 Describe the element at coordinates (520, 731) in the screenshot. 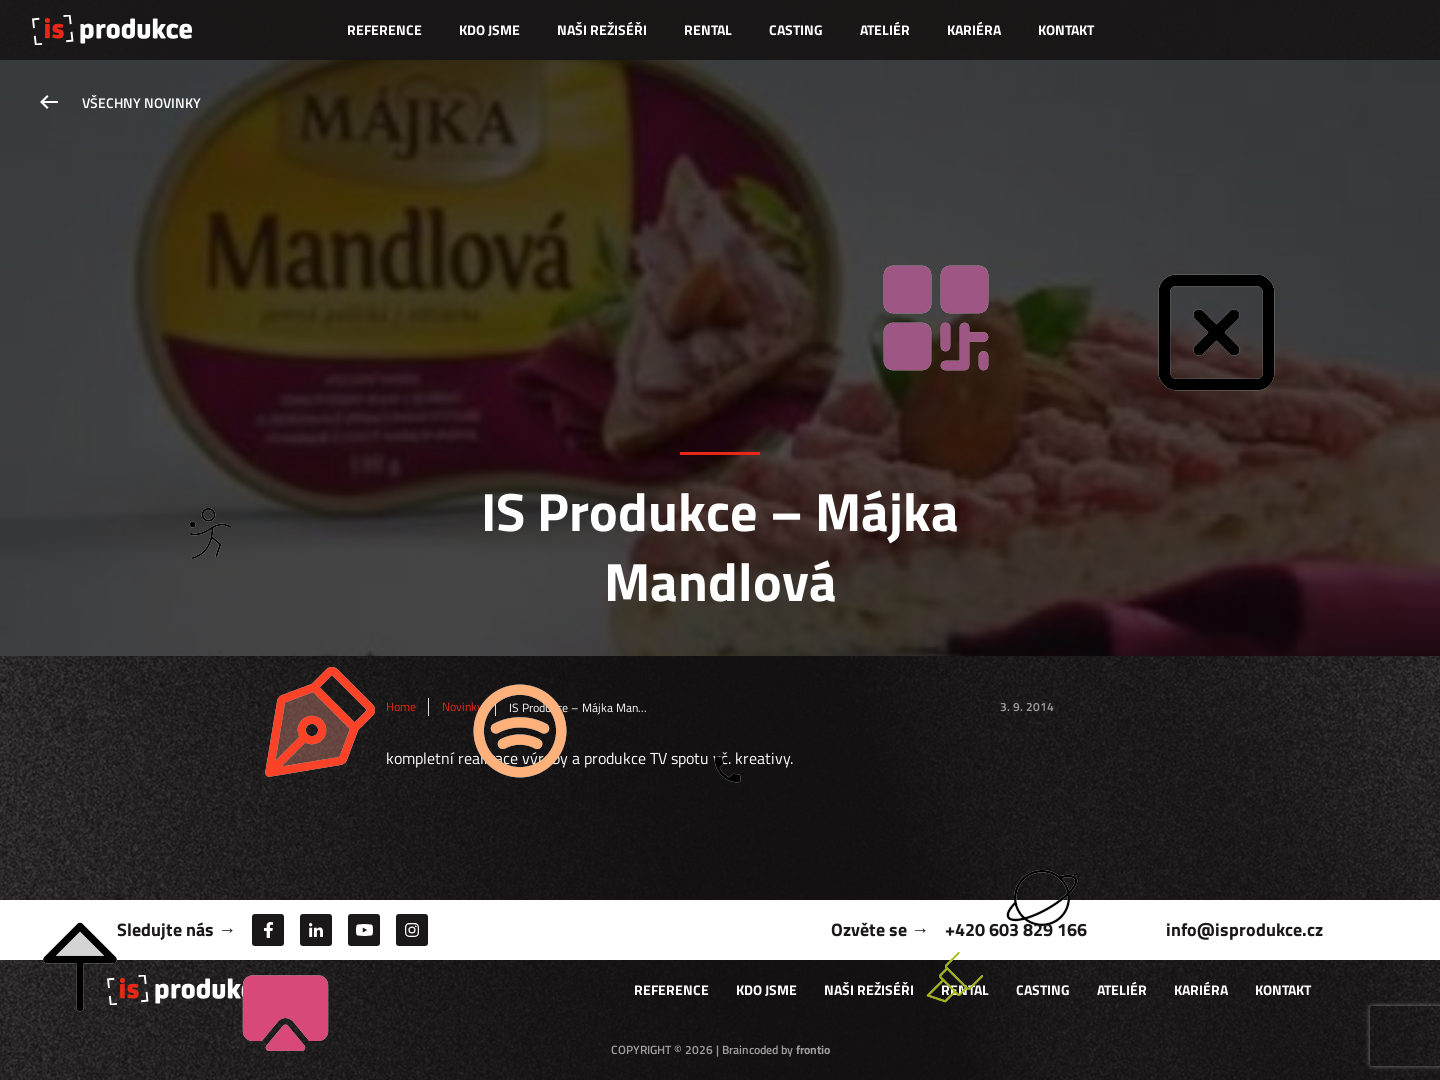

I see `open Spotify` at that location.